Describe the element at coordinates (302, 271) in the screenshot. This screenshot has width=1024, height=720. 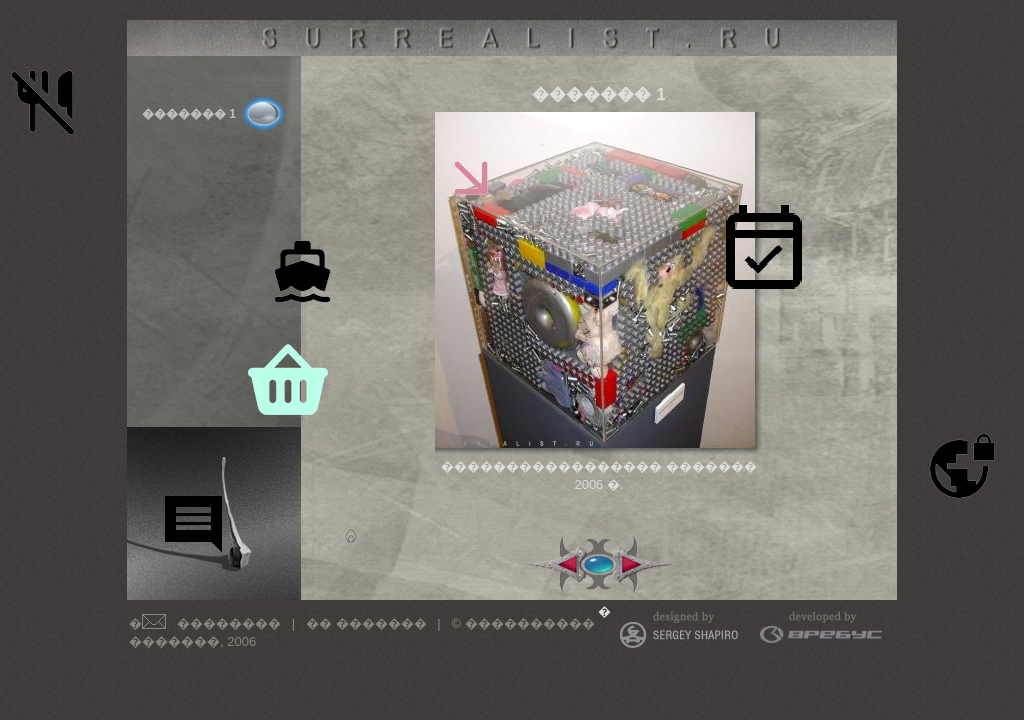
I see `get directions by ferry or boat` at that location.